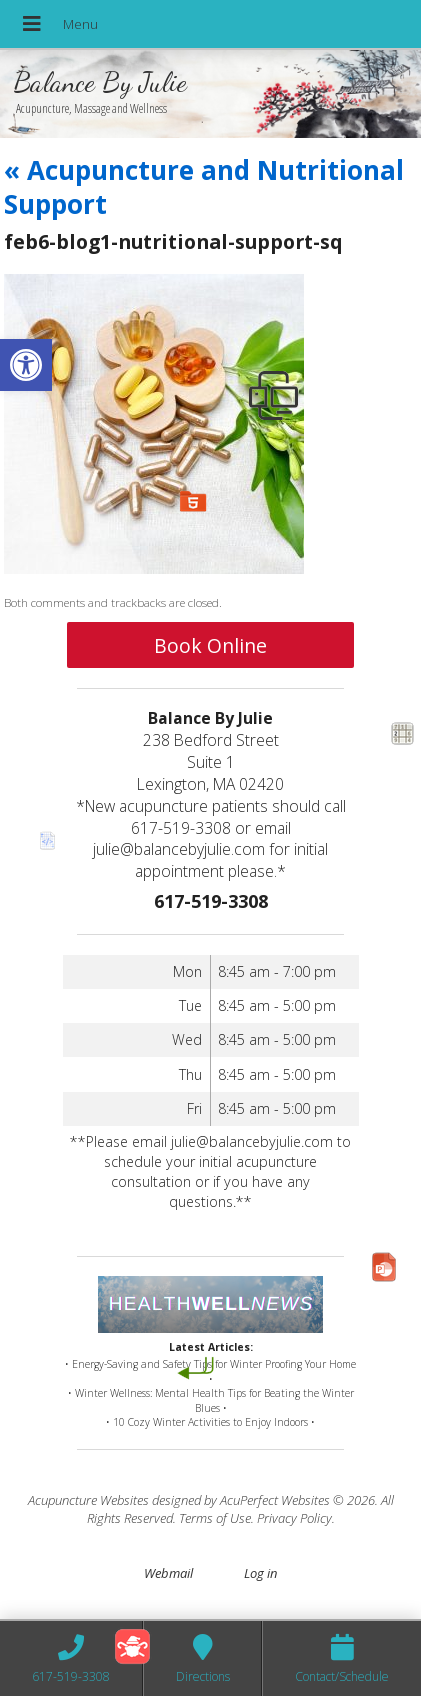 This screenshot has width=421, height=1696. What do you see at coordinates (47, 840) in the screenshot?
I see `an html template file` at bounding box center [47, 840].